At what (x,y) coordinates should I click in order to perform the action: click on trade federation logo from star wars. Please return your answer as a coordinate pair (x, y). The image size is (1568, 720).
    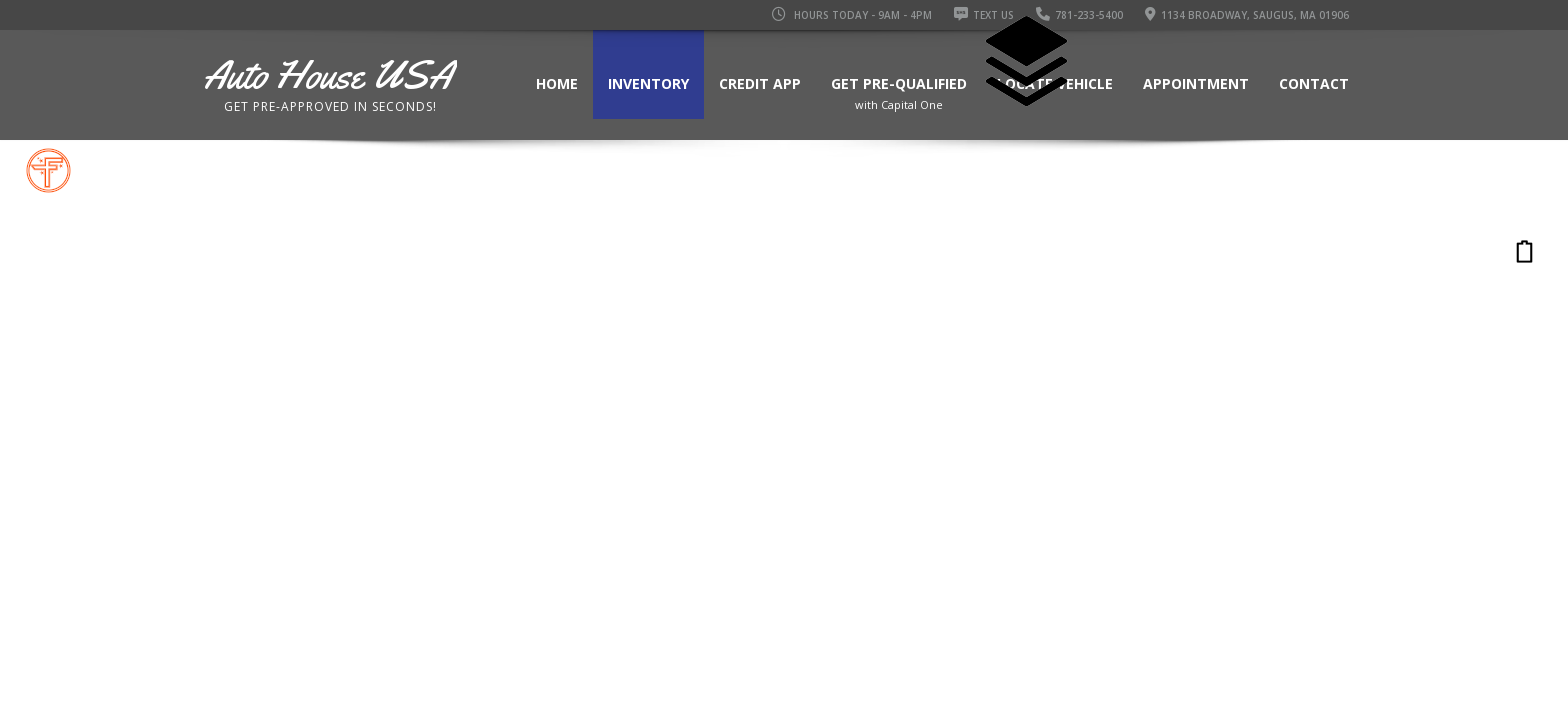
    Looking at the image, I should click on (48, 170).